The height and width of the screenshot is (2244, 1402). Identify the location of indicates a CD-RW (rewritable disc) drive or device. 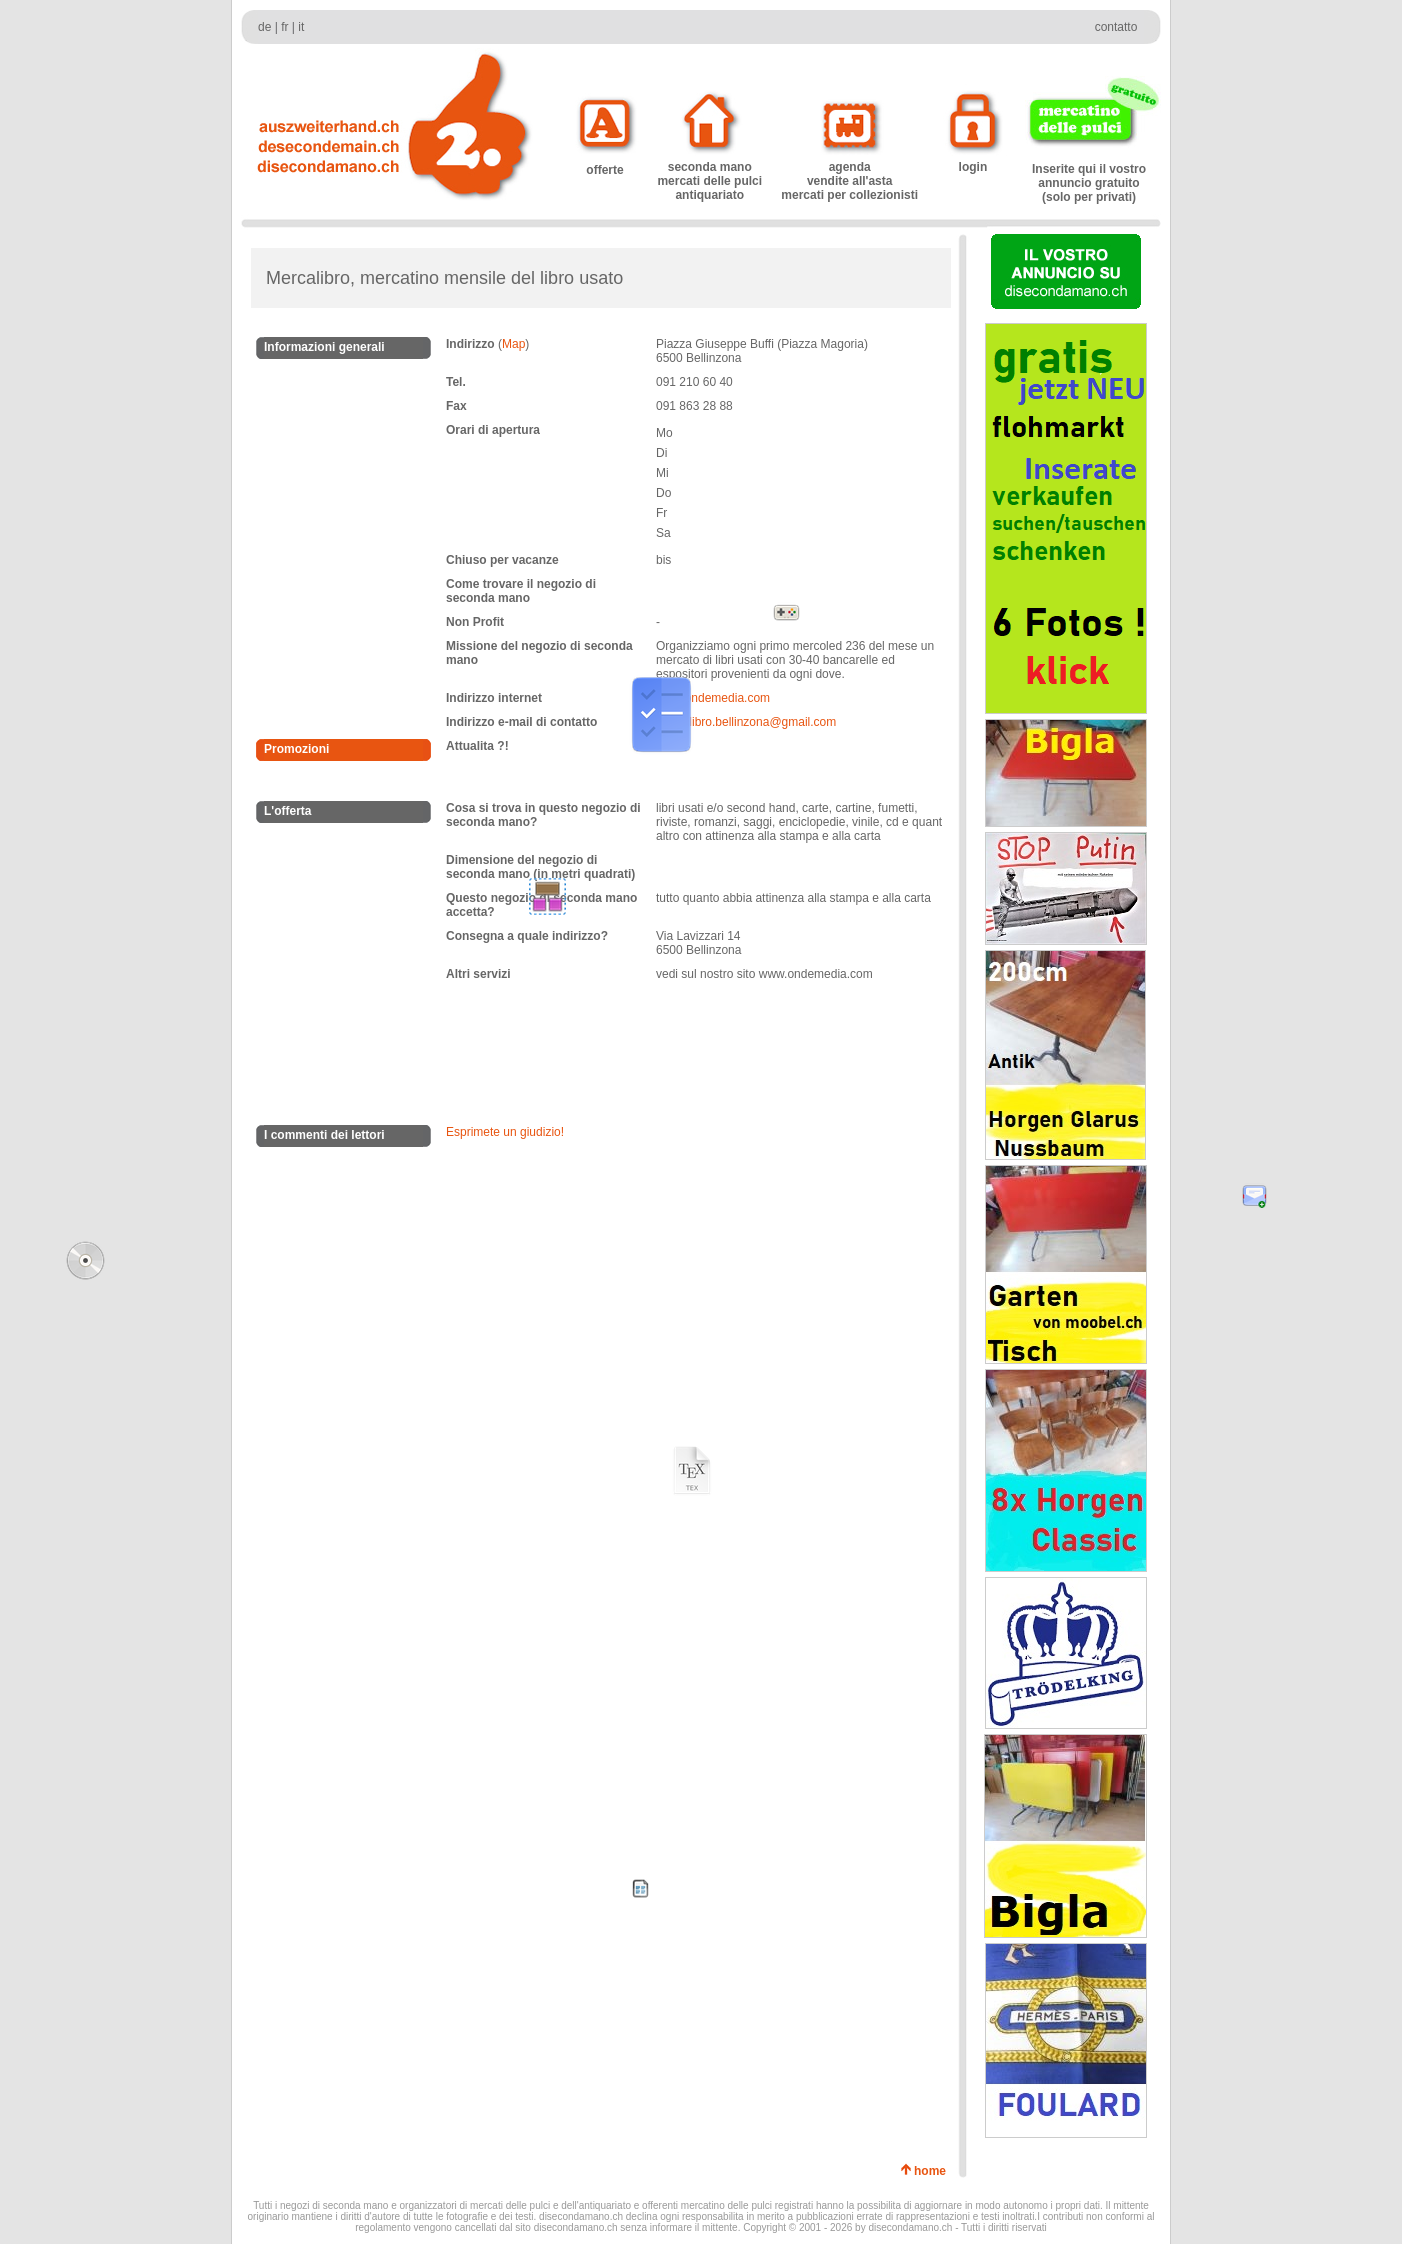
(85, 1260).